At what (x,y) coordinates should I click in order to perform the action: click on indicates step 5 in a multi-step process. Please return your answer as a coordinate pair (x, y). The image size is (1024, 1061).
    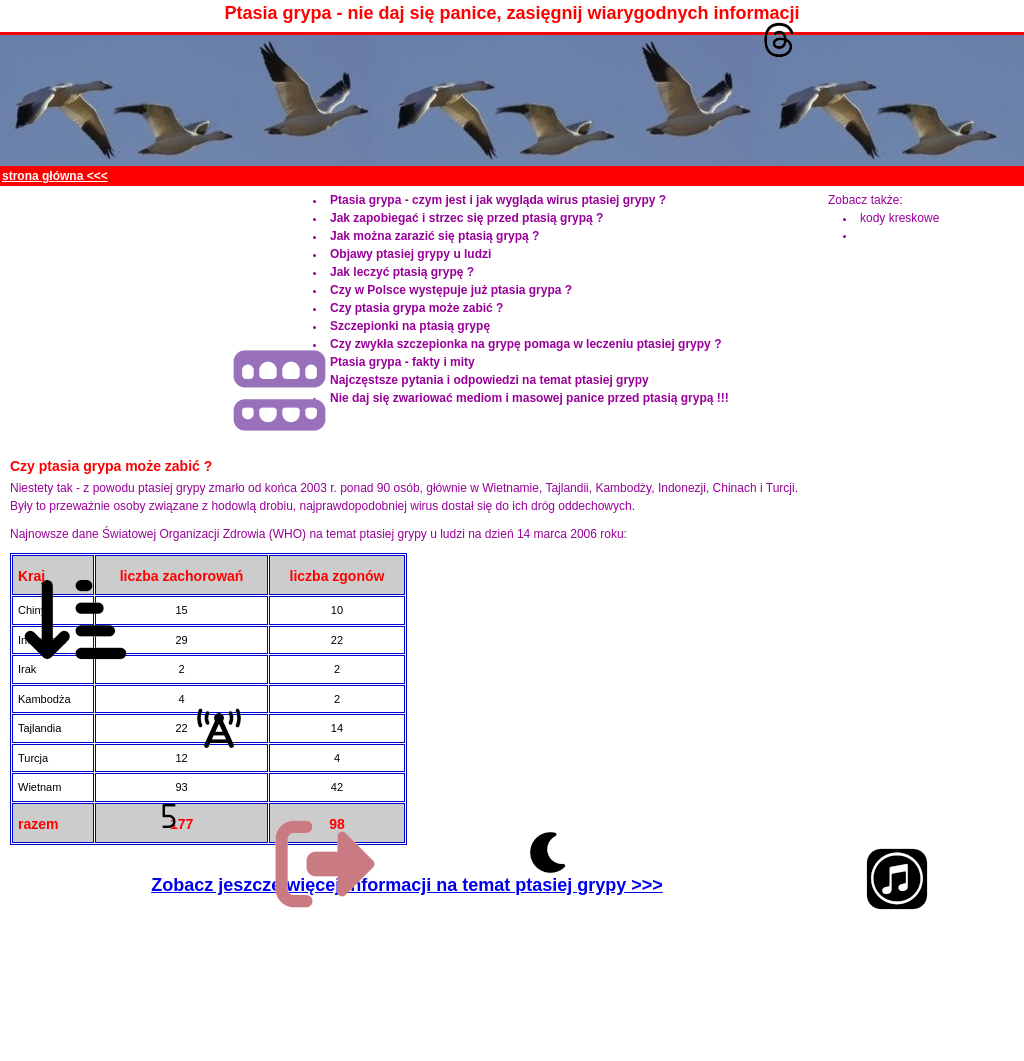
    Looking at the image, I should click on (169, 816).